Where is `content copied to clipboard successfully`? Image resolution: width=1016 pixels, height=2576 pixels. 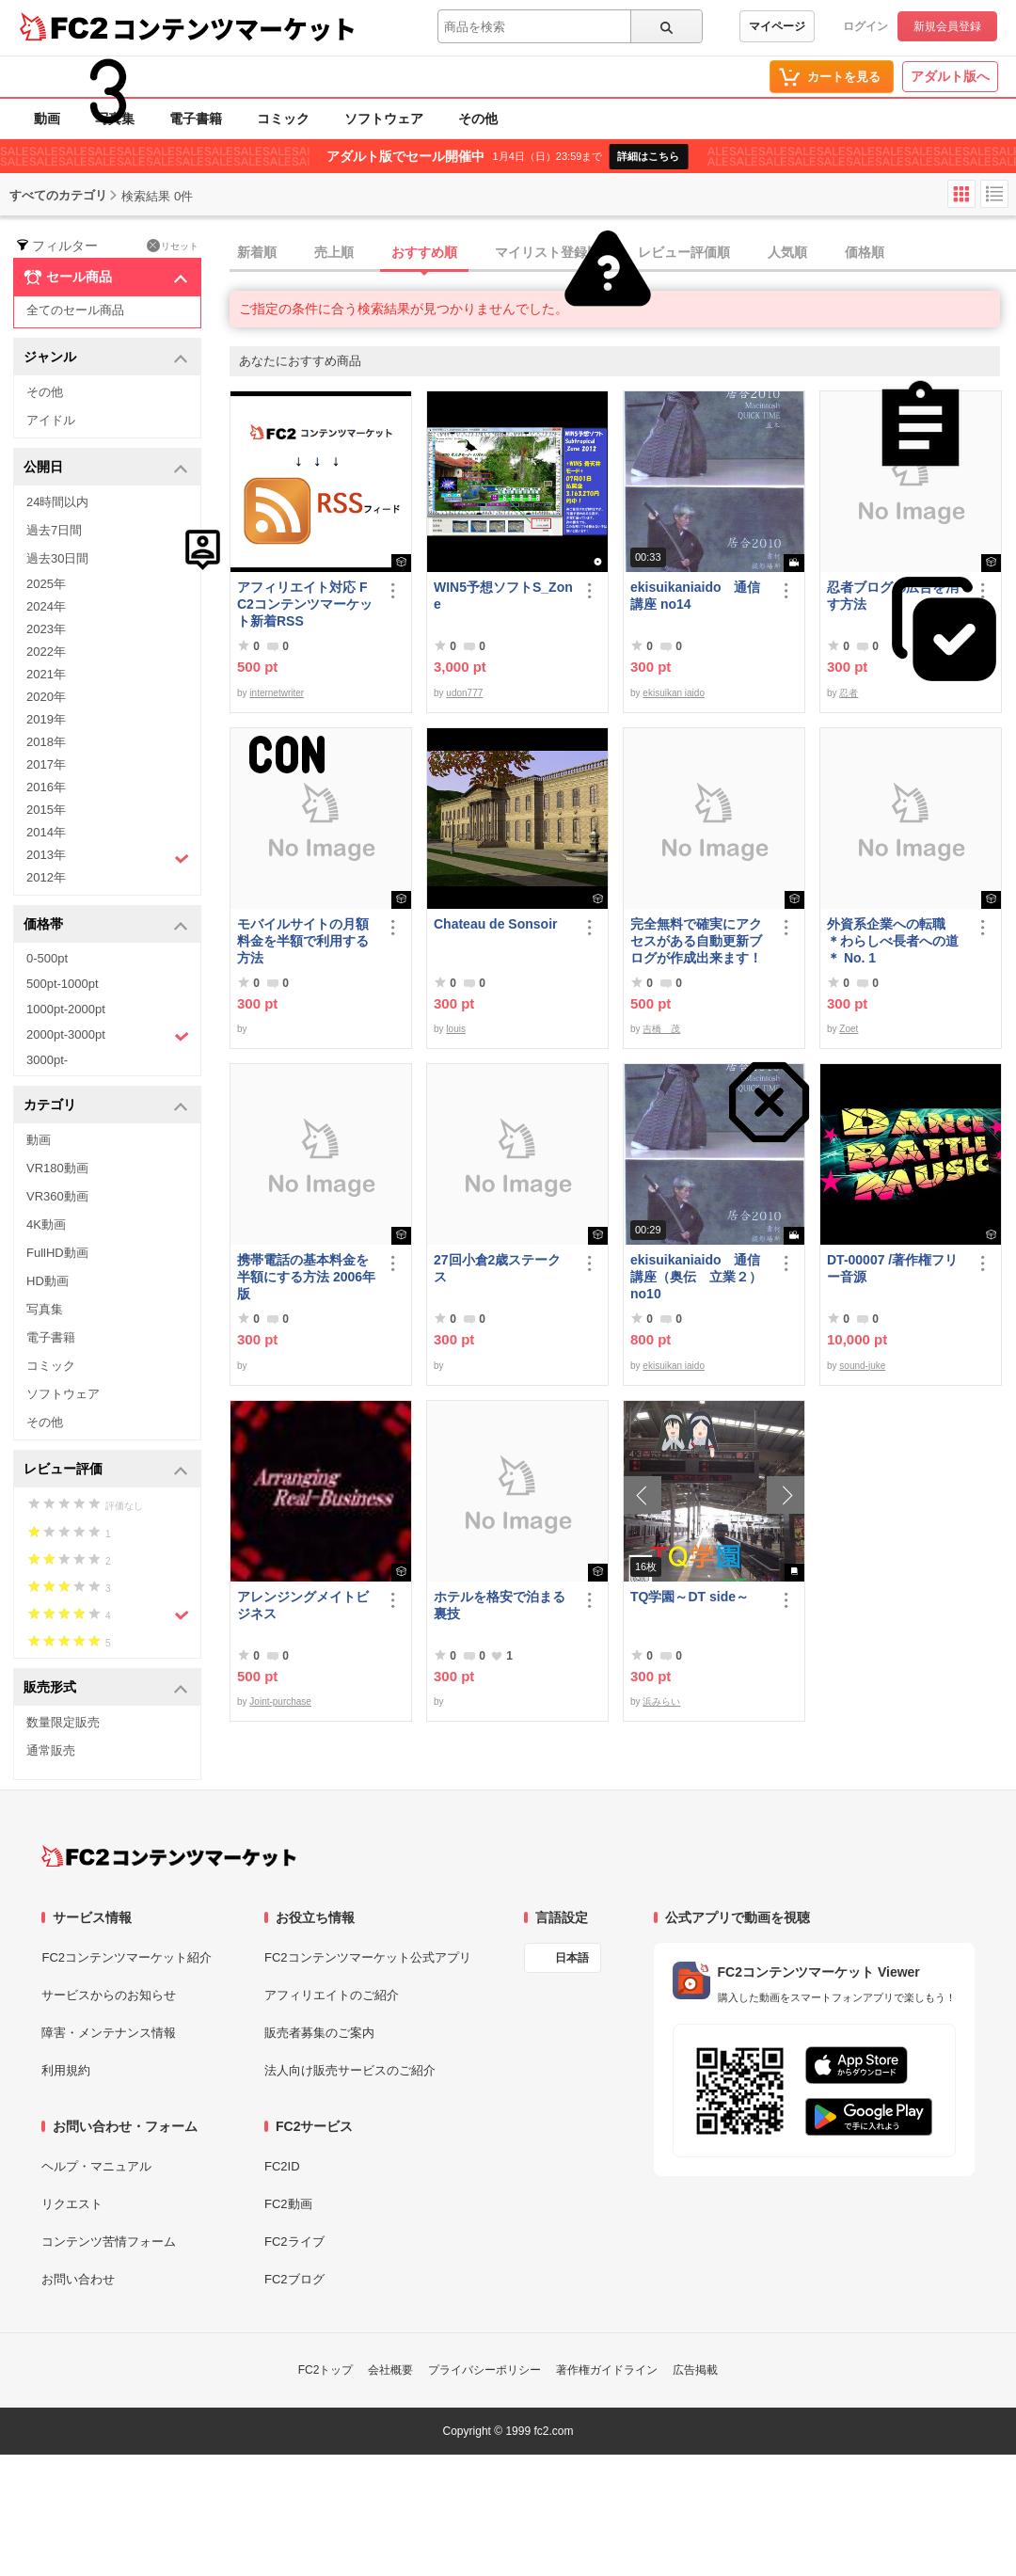 content copied to clipboard successfully is located at coordinates (944, 628).